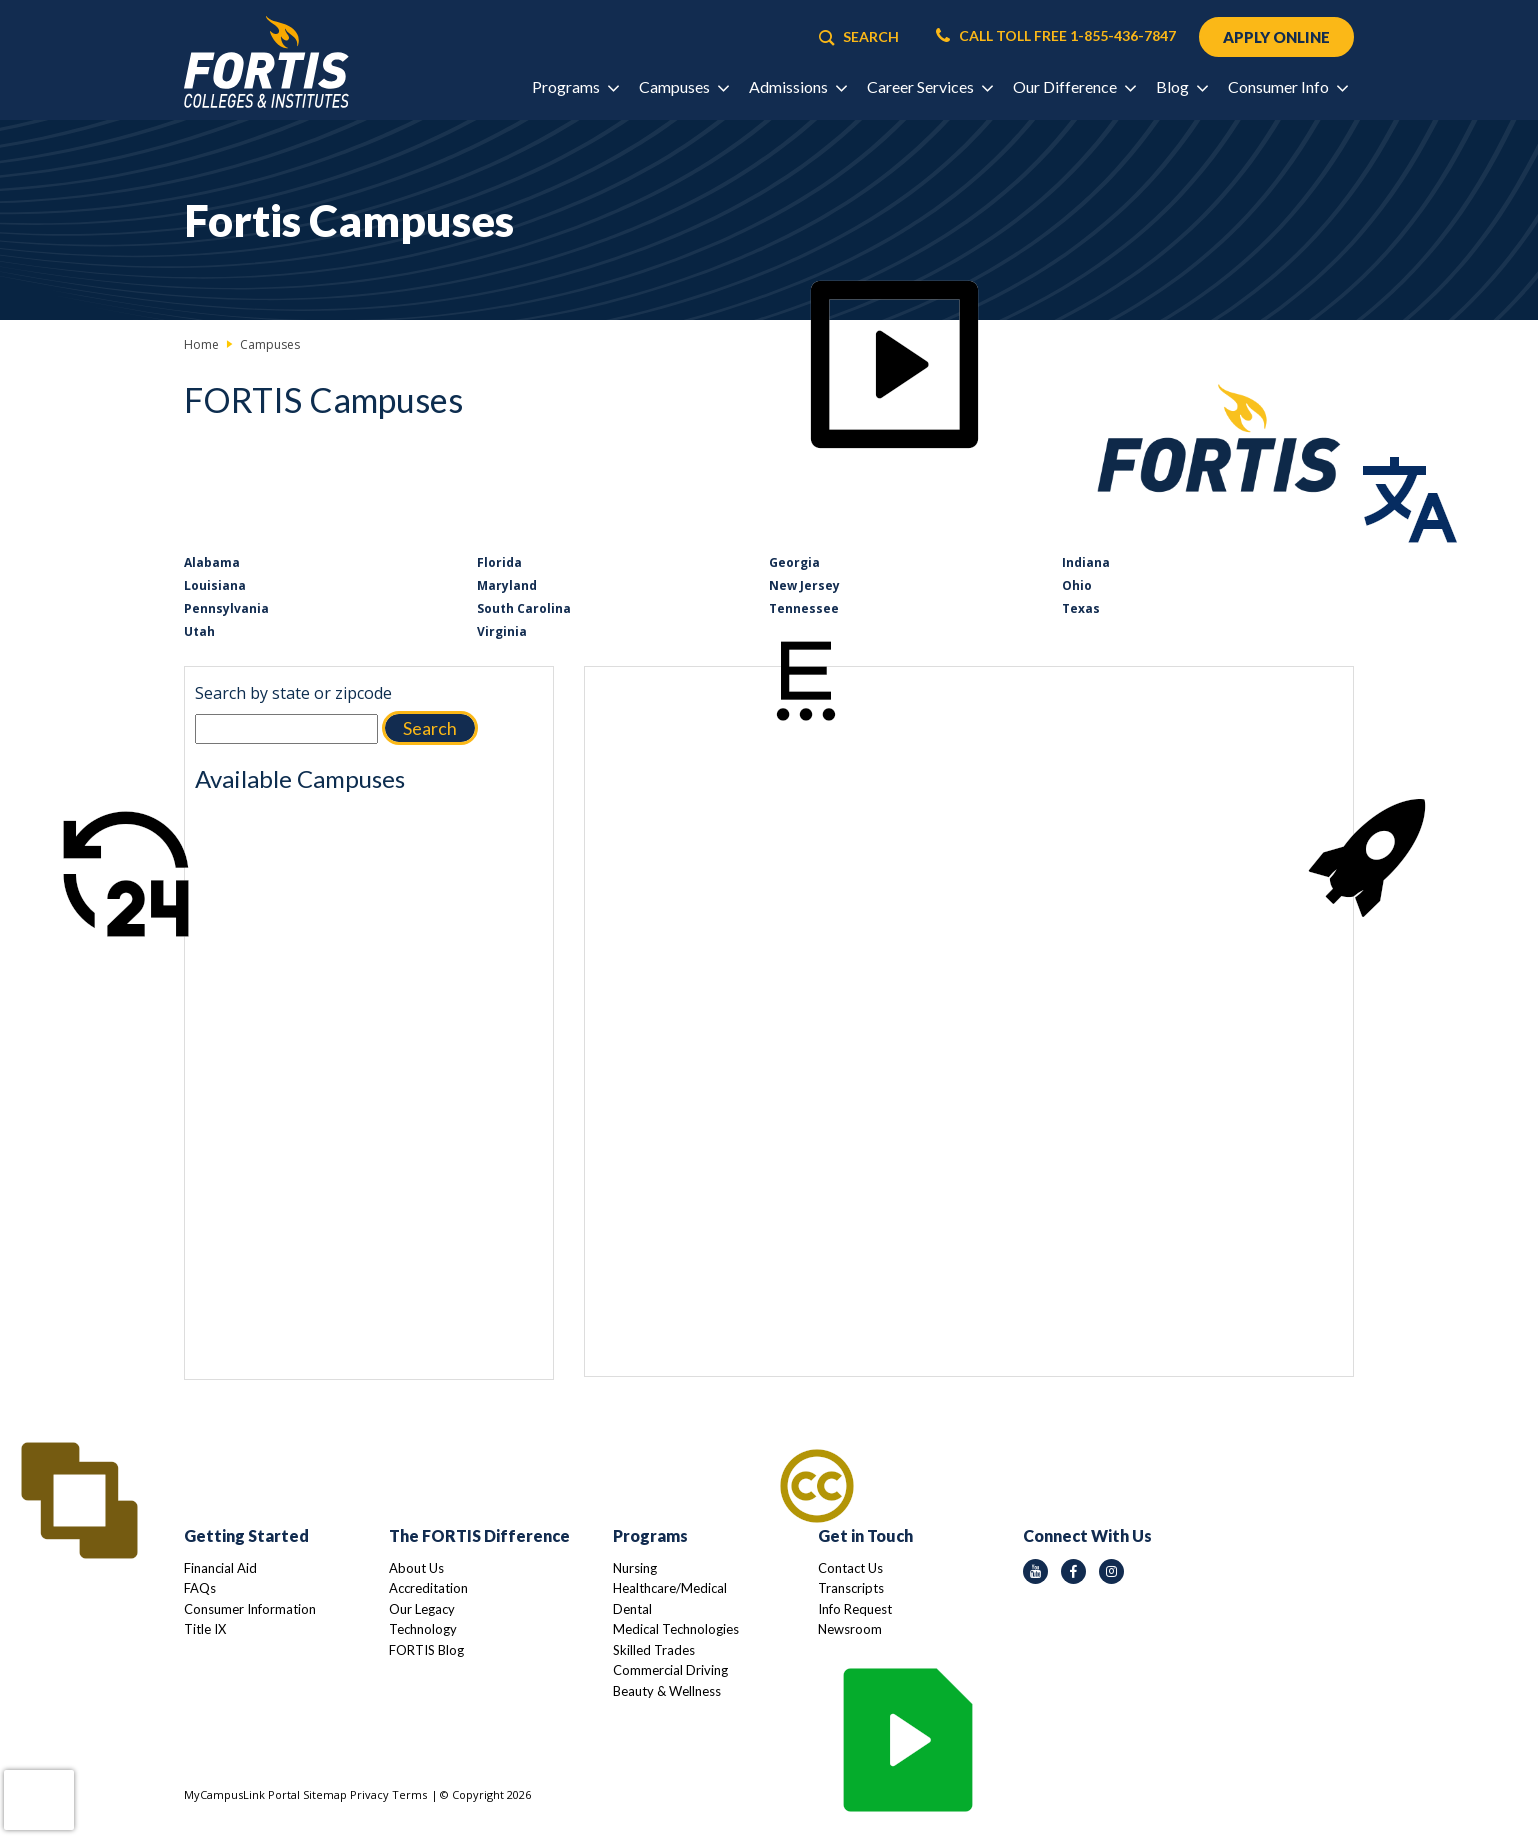  What do you see at coordinates (126, 874) in the screenshot?
I see `indicates 24/7 availability or round-the-clock service` at bounding box center [126, 874].